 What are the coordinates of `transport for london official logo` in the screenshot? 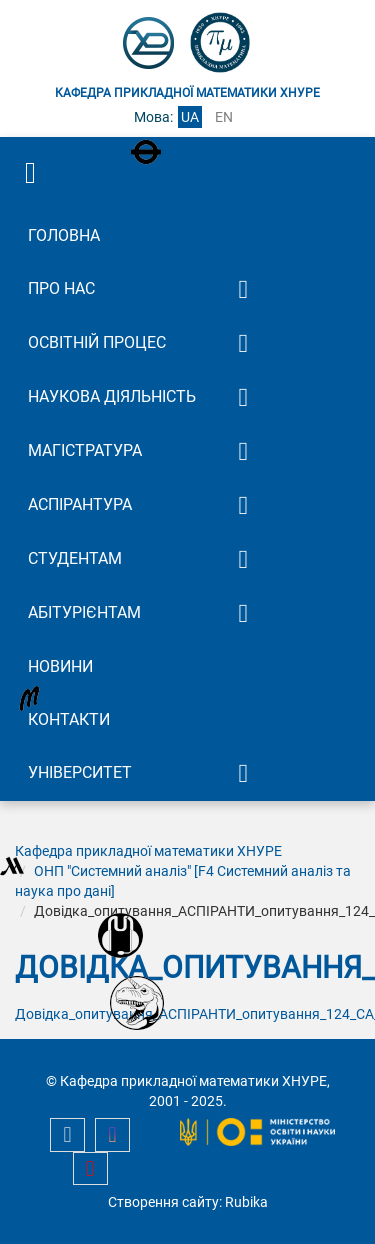 It's located at (146, 152).